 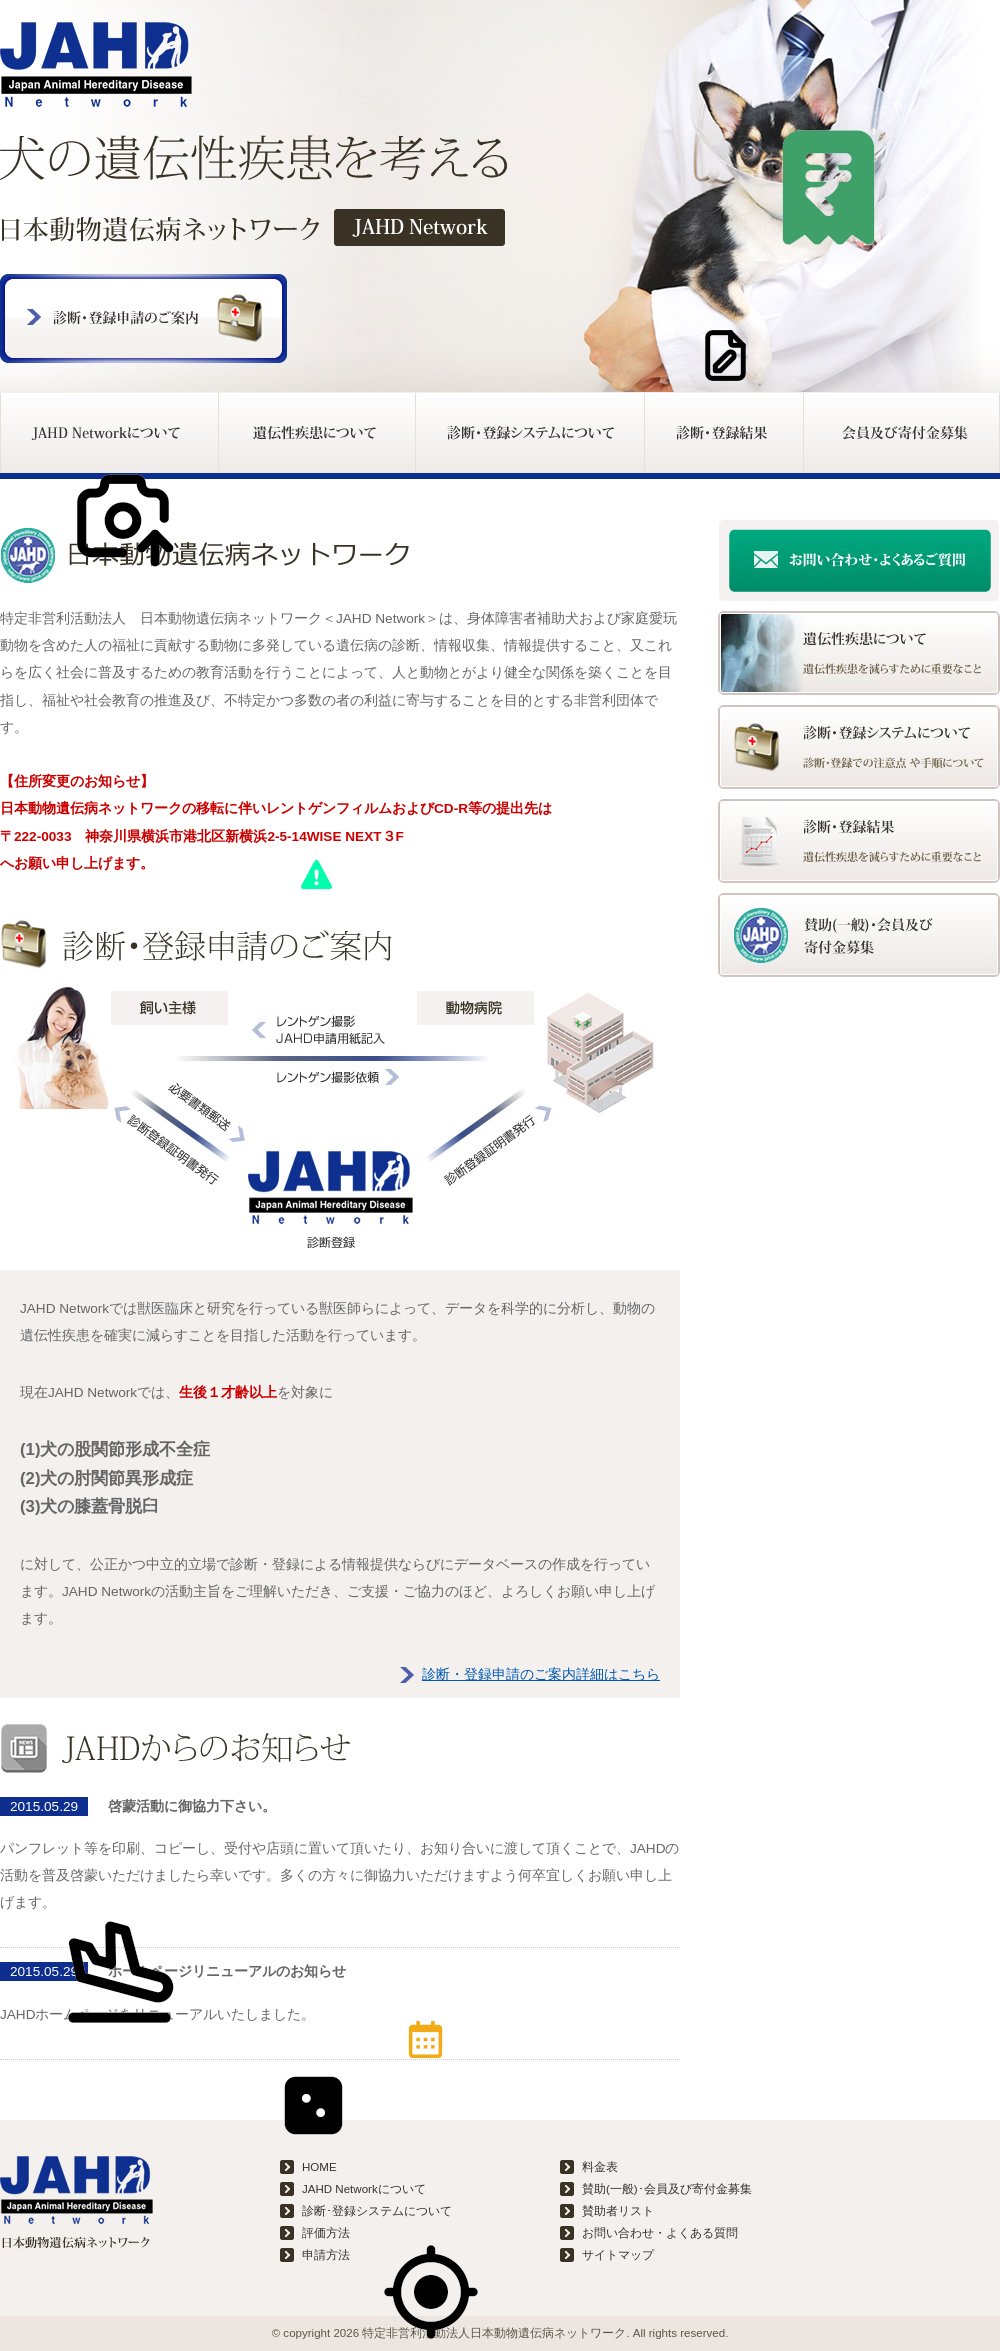 What do you see at coordinates (425, 2039) in the screenshot?
I see `view calendar or schedule` at bounding box center [425, 2039].